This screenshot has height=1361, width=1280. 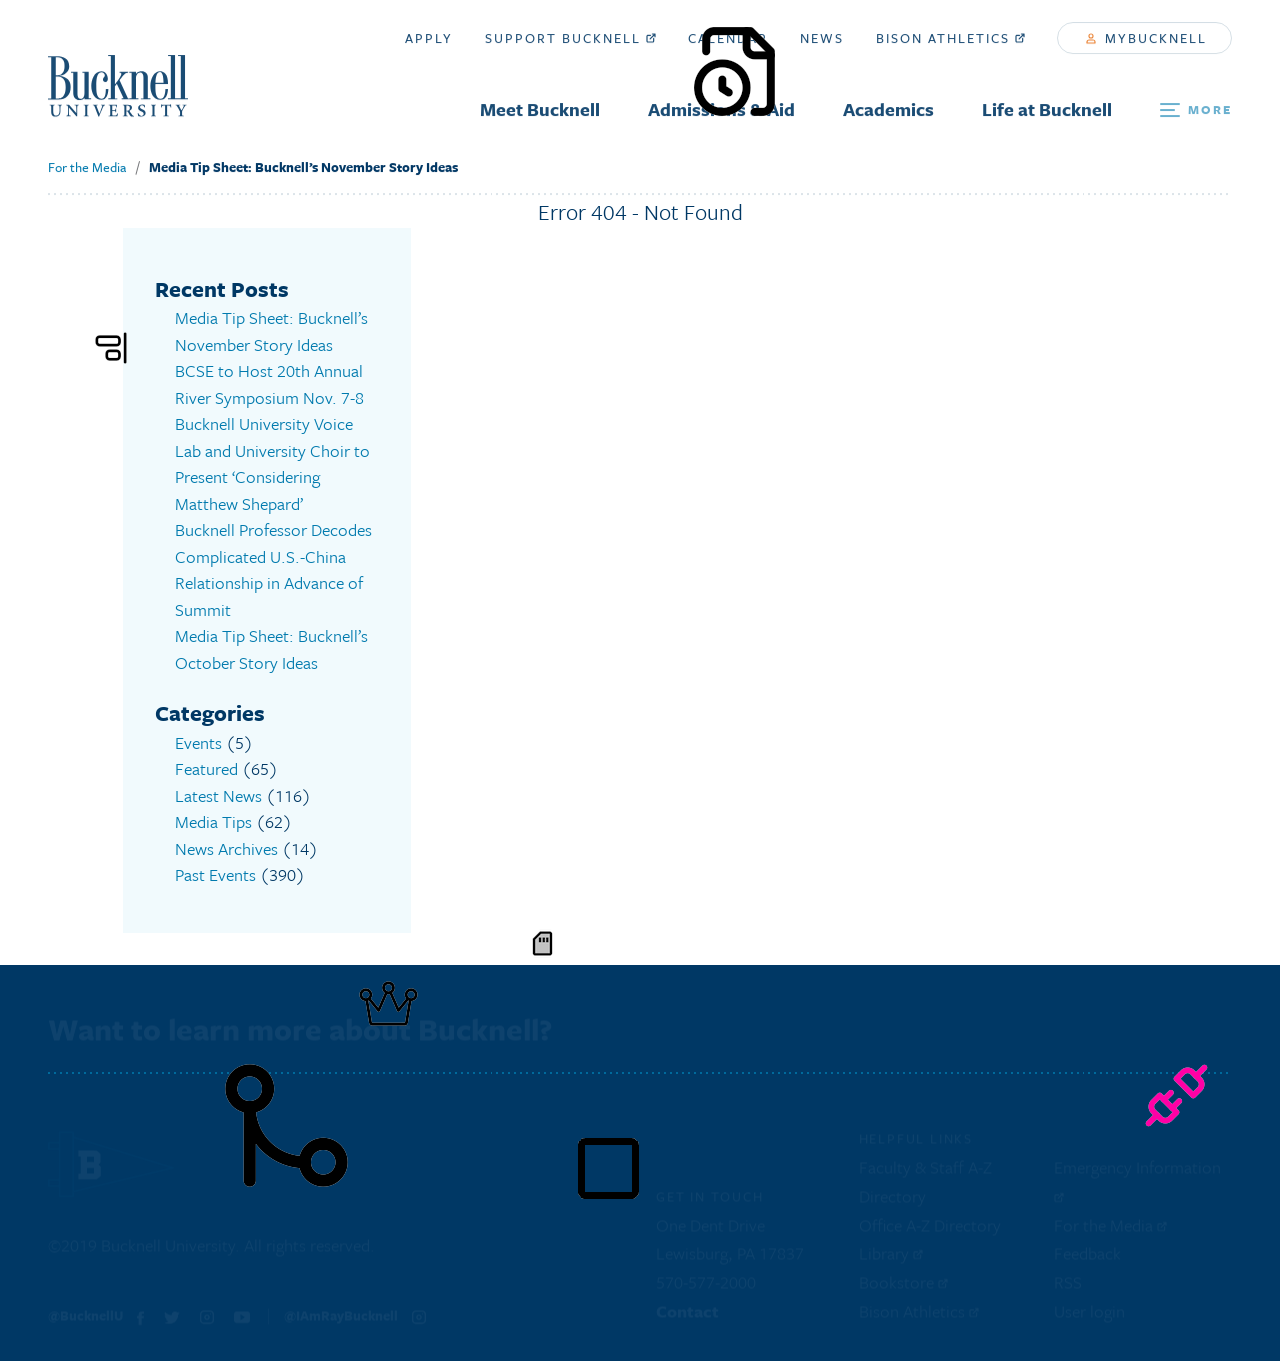 I want to click on disconnect from a device or service, so click(x=1176, y=1095).